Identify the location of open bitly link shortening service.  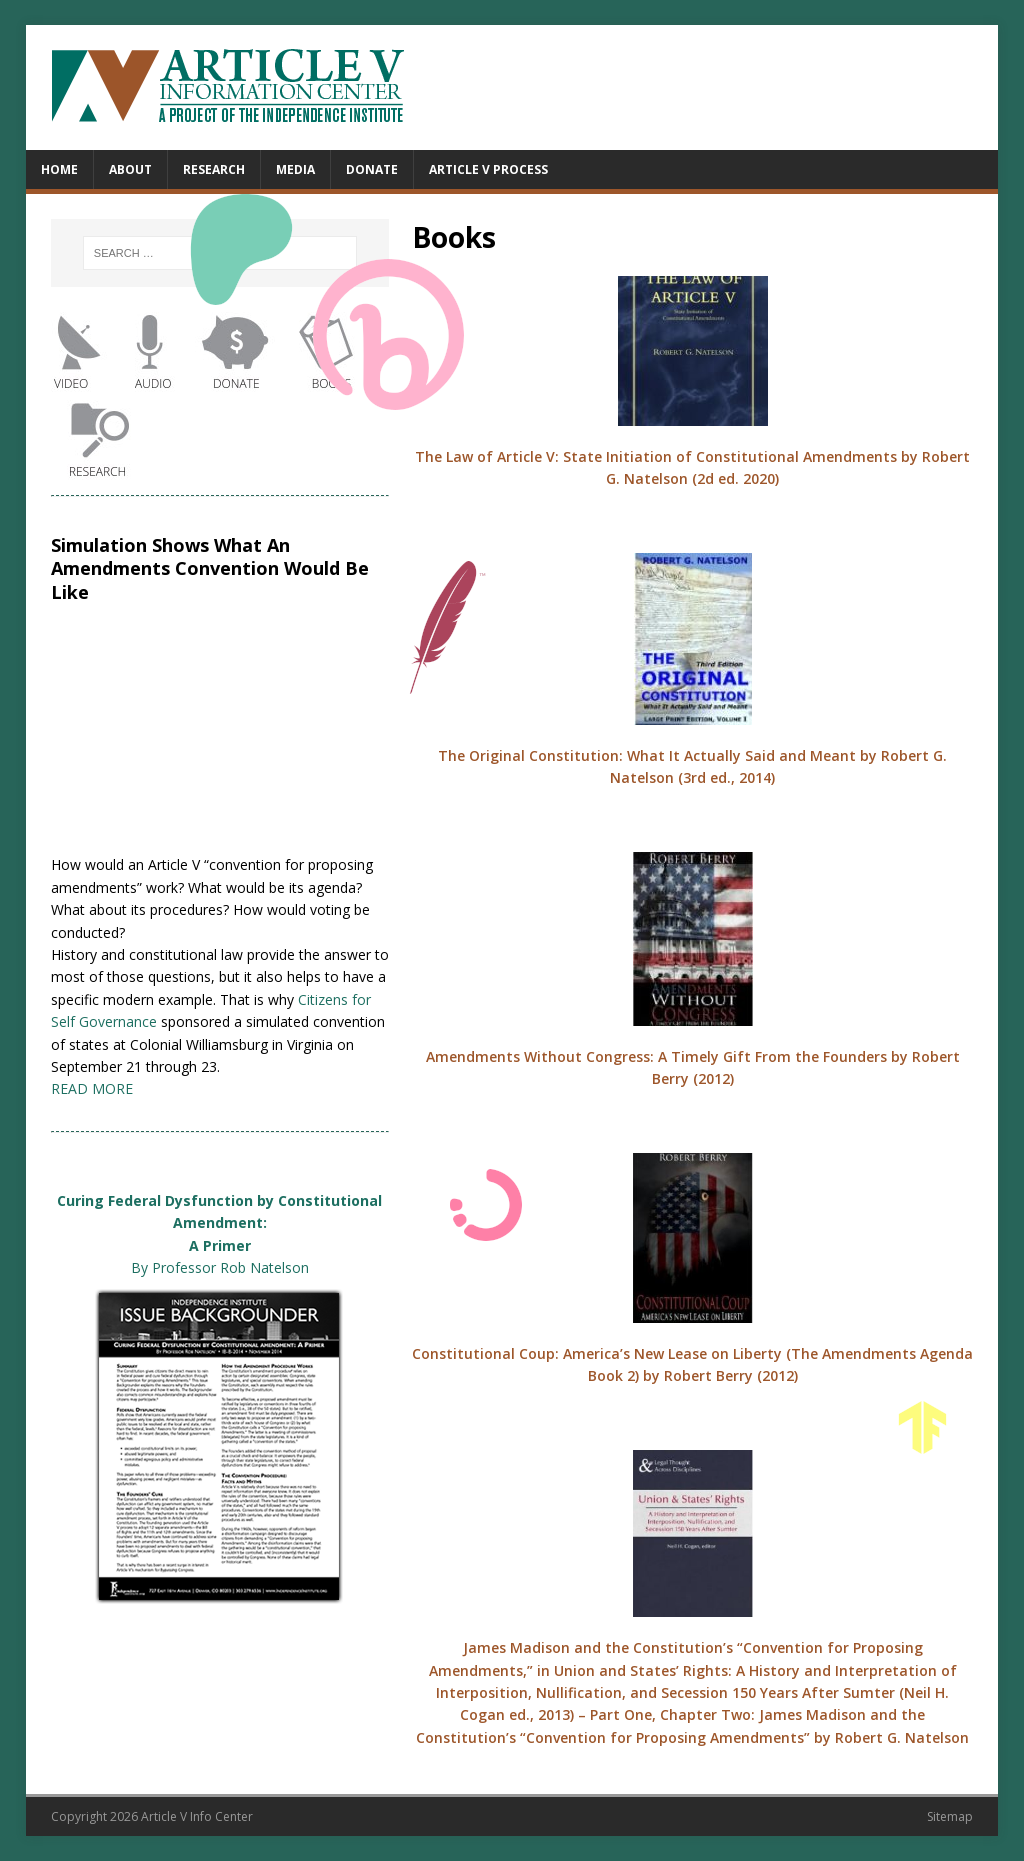
(388, 334).